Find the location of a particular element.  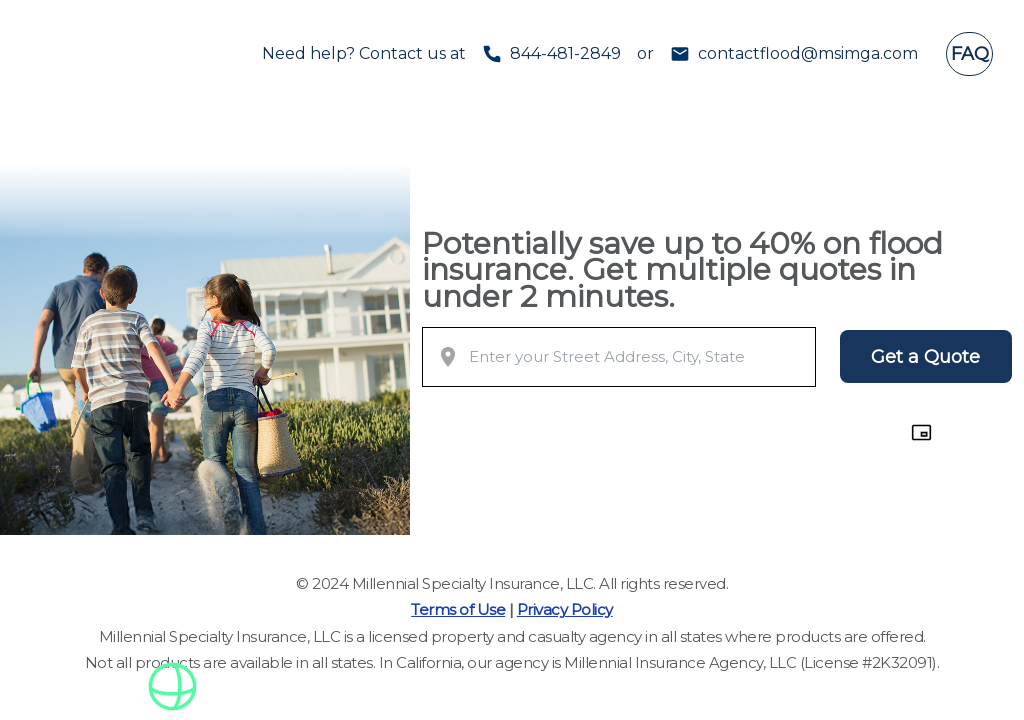

access global or worldwide settings is located at coordinates (172, 686).